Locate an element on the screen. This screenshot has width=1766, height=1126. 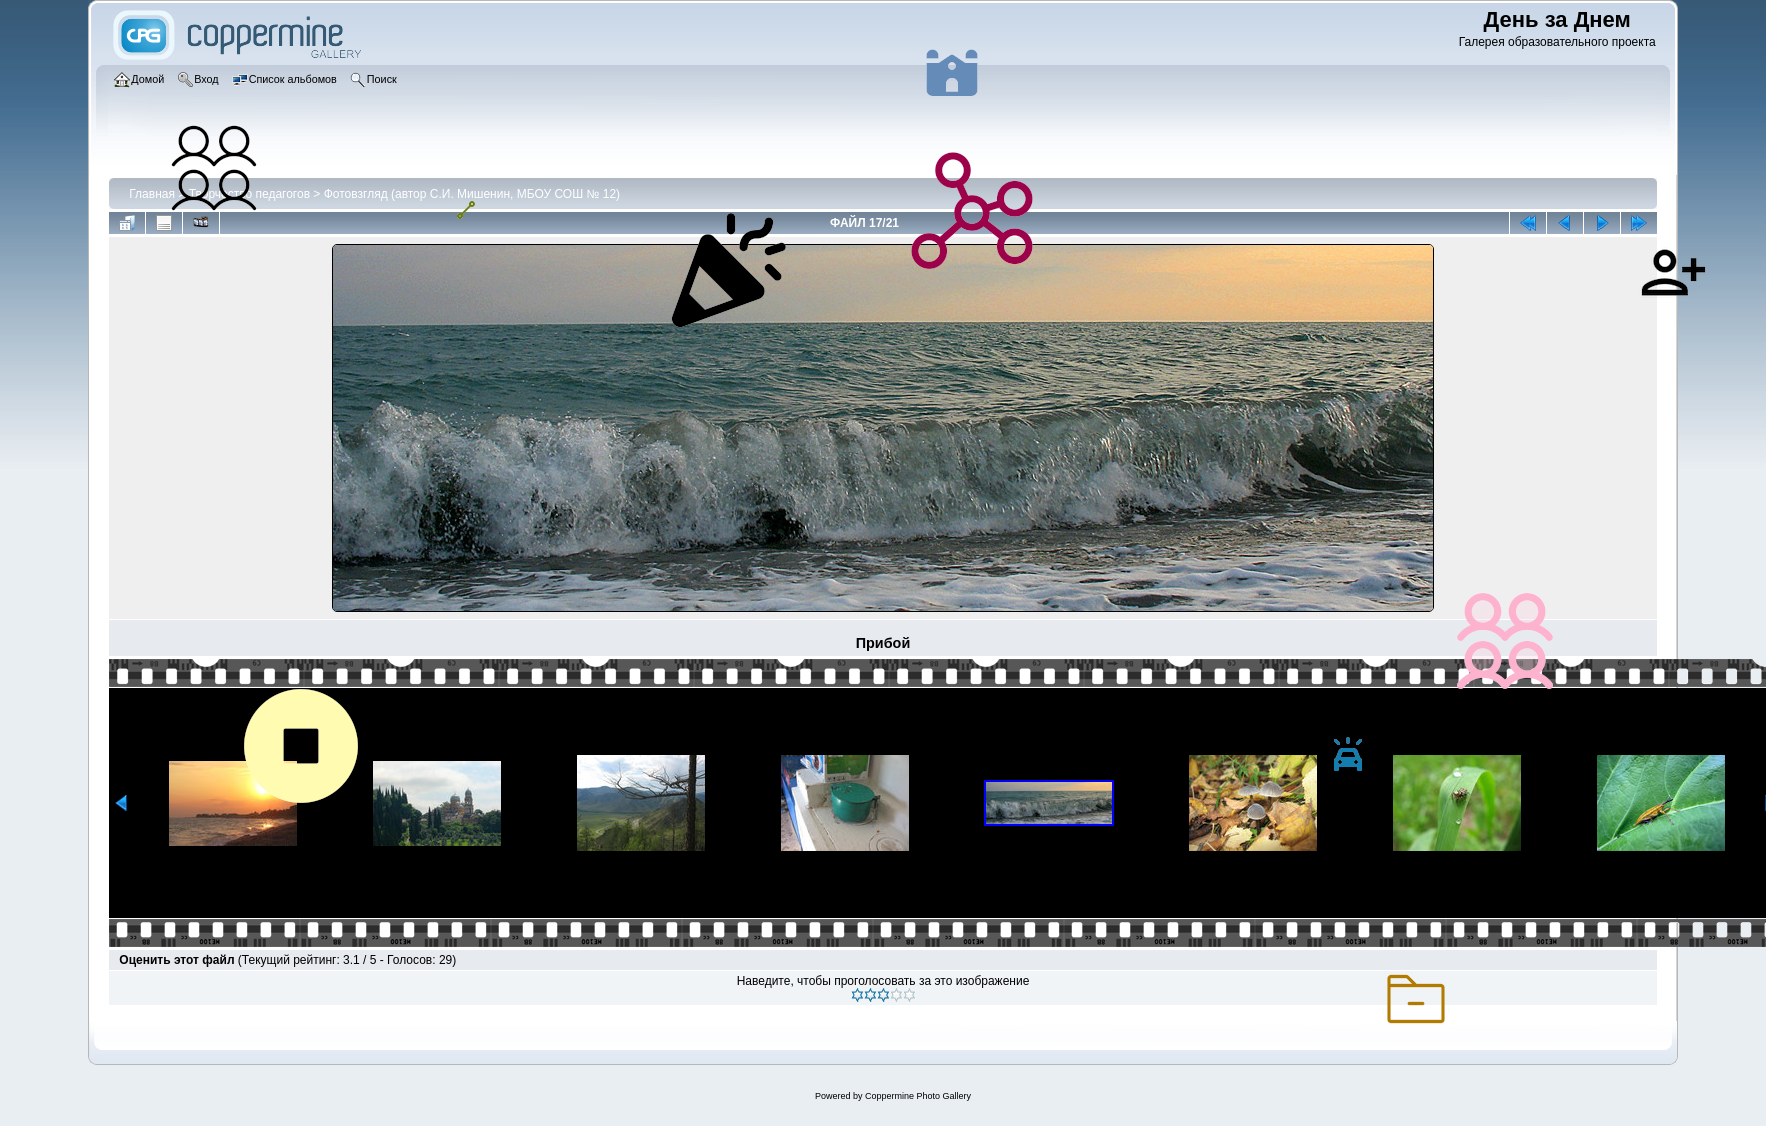
find nearby synagogues is located at coordinates (952, 72).